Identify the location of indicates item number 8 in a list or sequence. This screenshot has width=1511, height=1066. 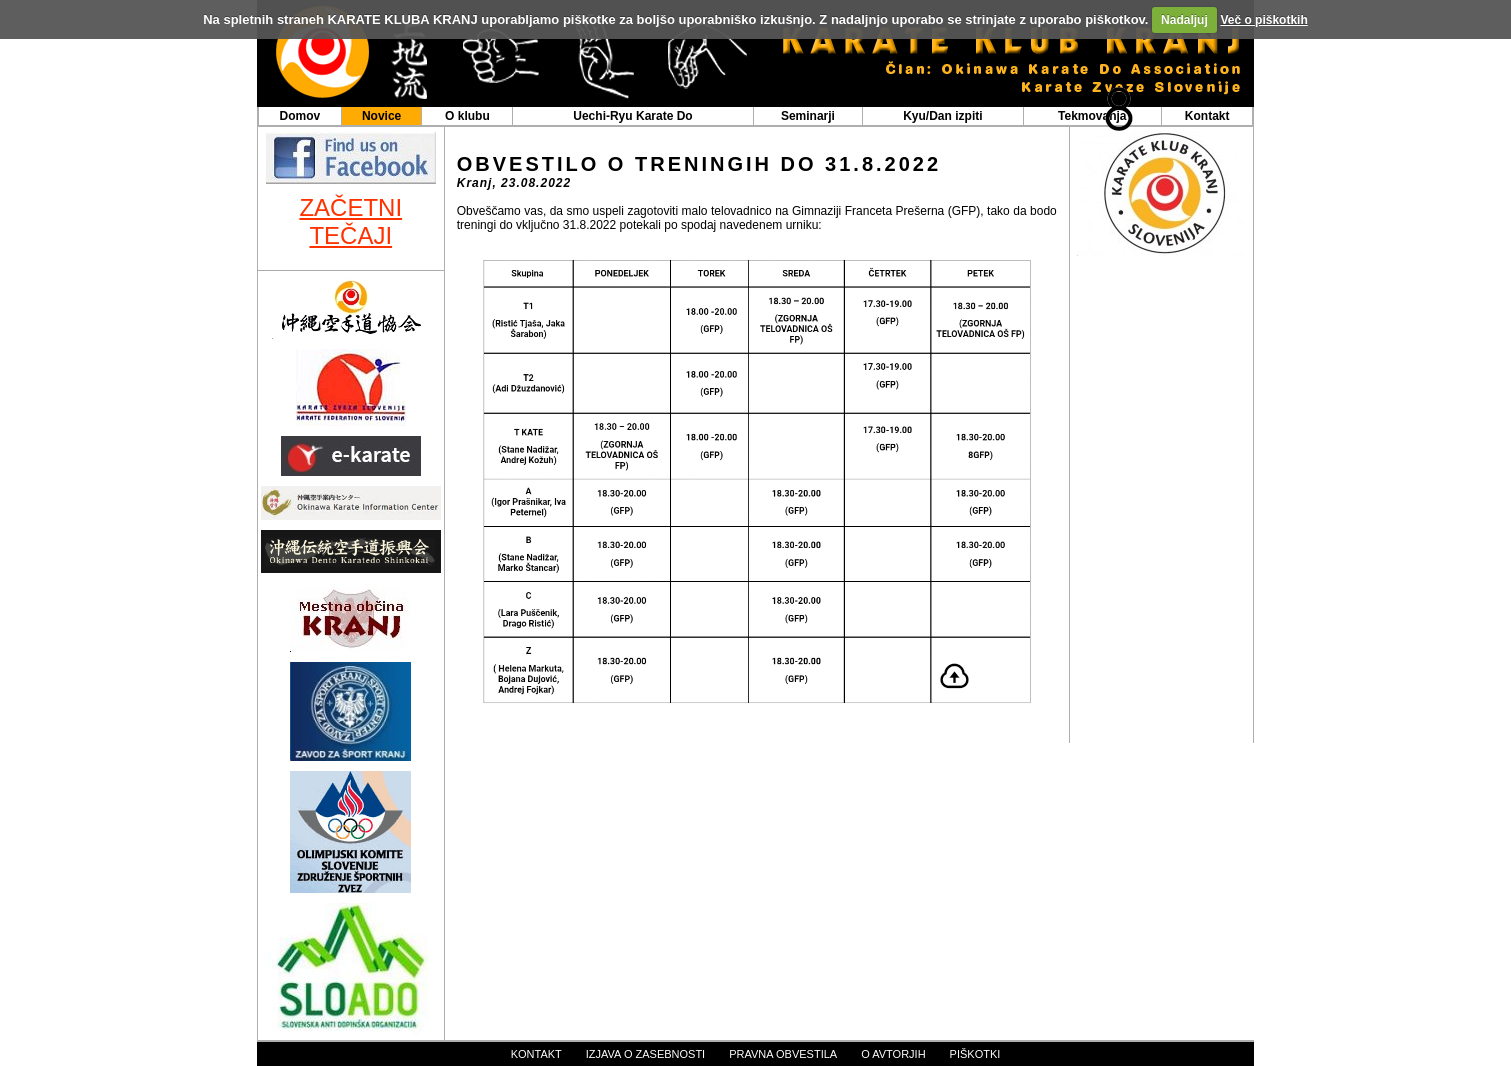
(1119, 109).